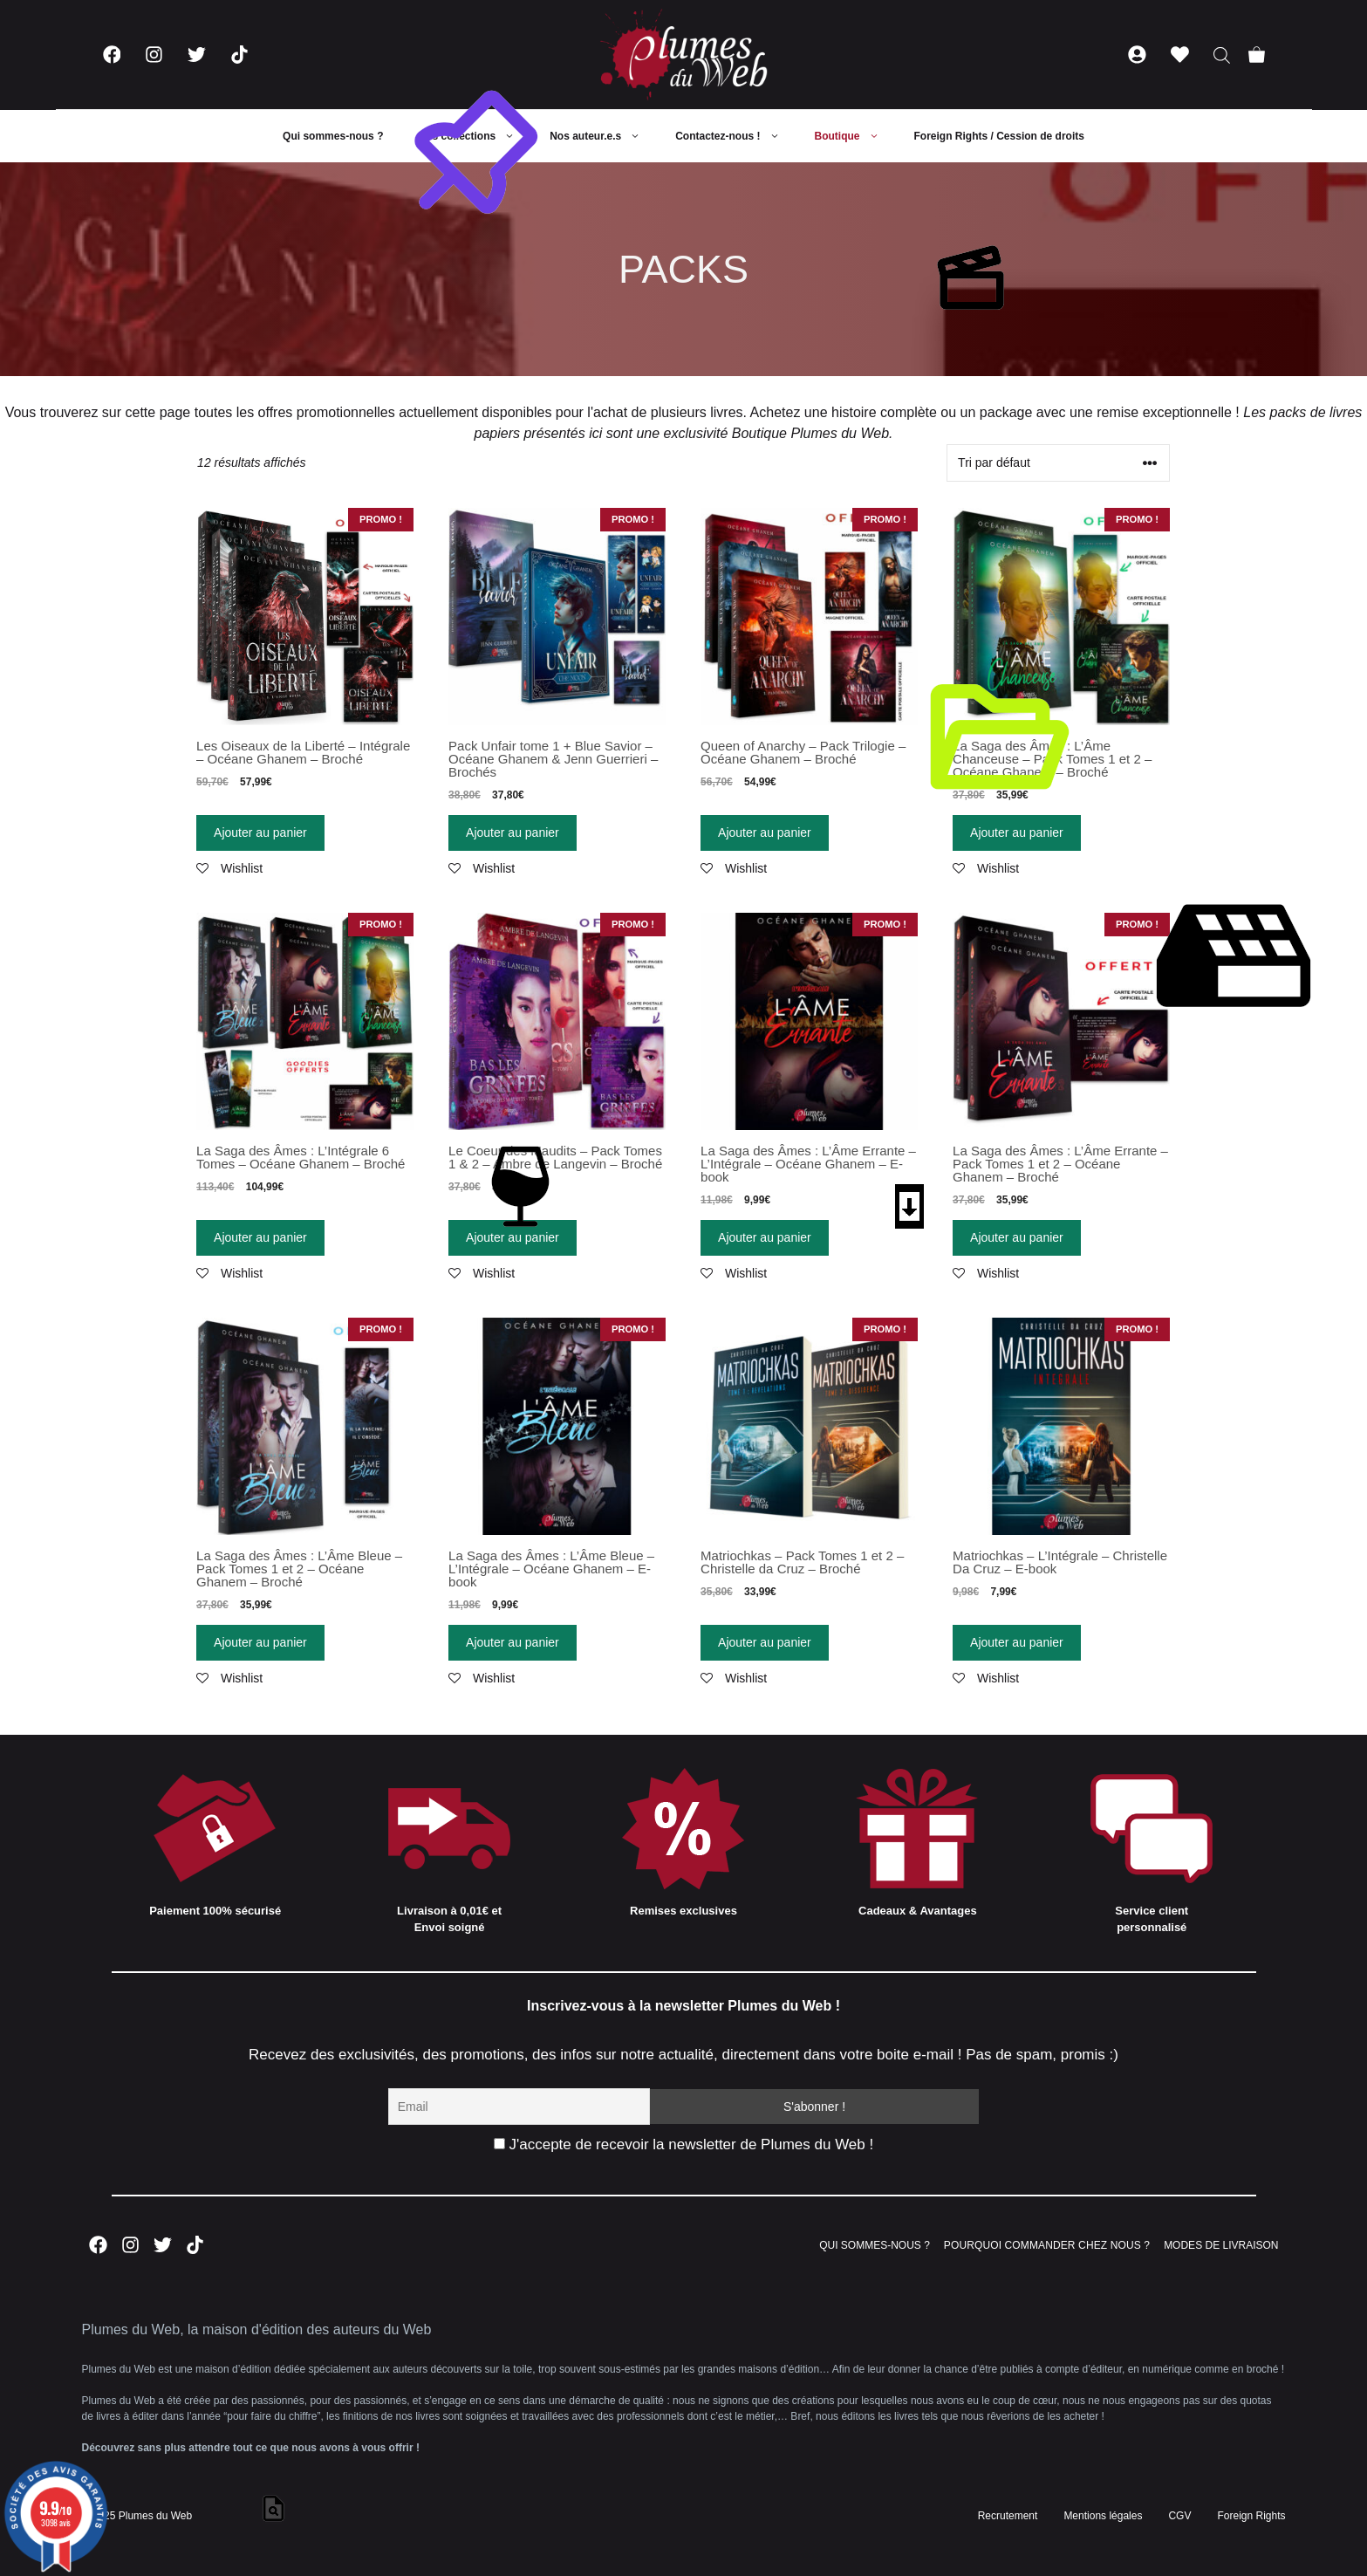 This screenshot has width=1367, height=2576. I want to click on access video or movie content, so click(972, 280).